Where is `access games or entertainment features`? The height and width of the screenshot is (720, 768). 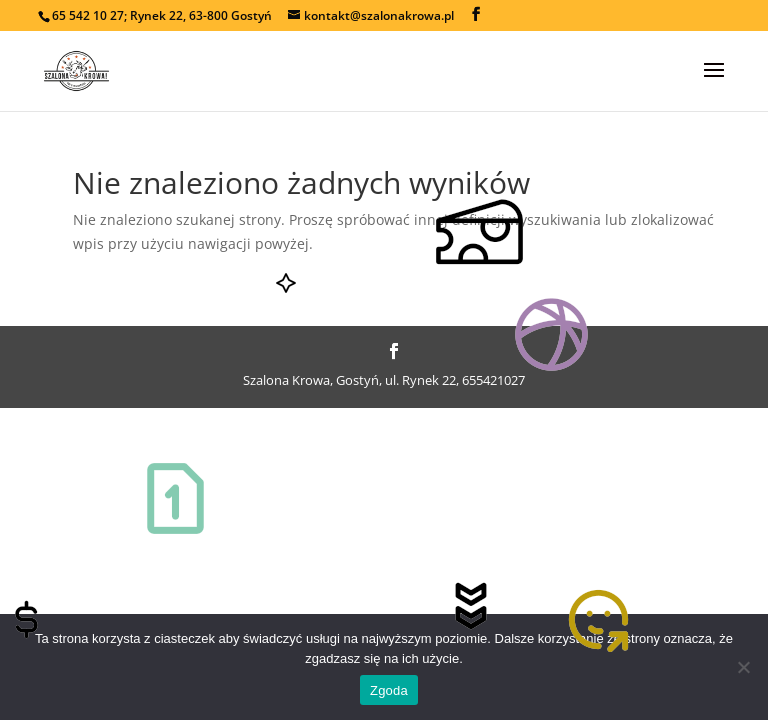 access games or entertainment features is located at coordinates (551, 334).